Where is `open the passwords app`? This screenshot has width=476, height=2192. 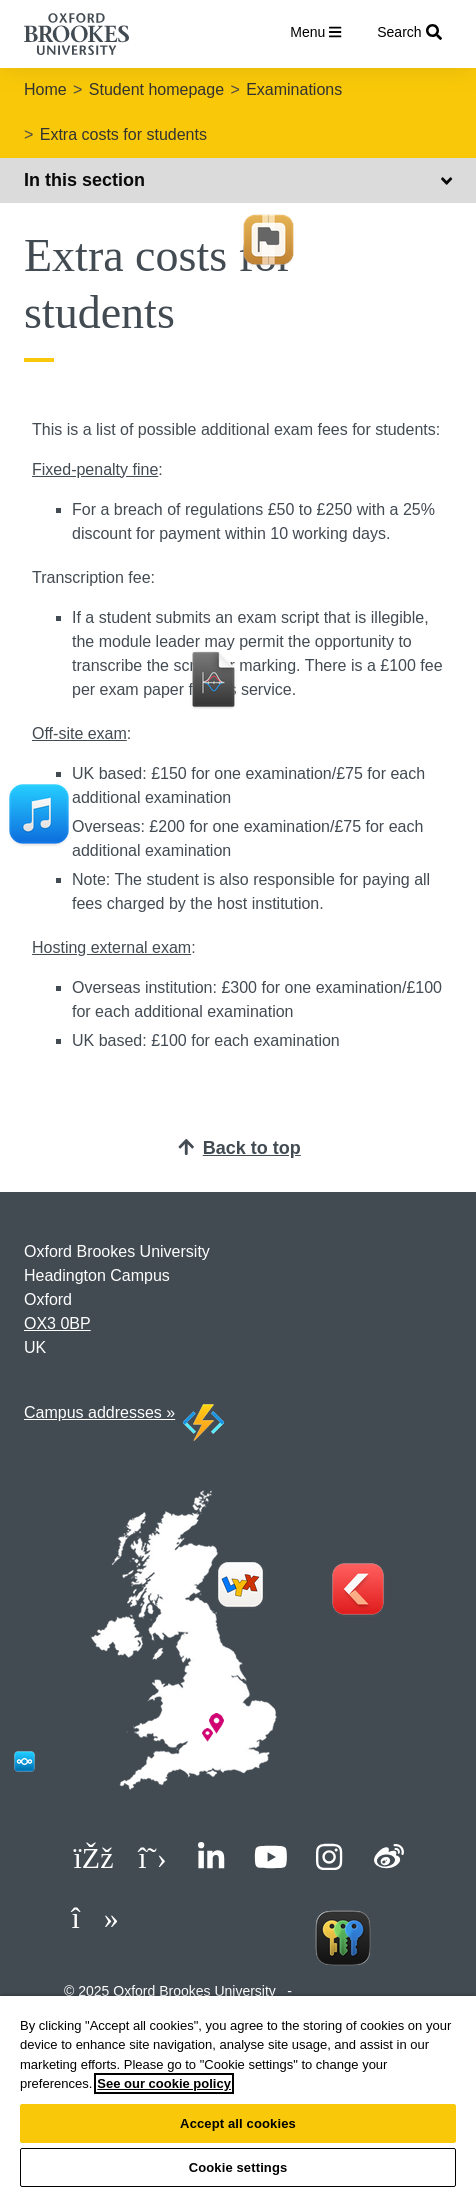
open the passwords app is located at coordinates (343, 1938).